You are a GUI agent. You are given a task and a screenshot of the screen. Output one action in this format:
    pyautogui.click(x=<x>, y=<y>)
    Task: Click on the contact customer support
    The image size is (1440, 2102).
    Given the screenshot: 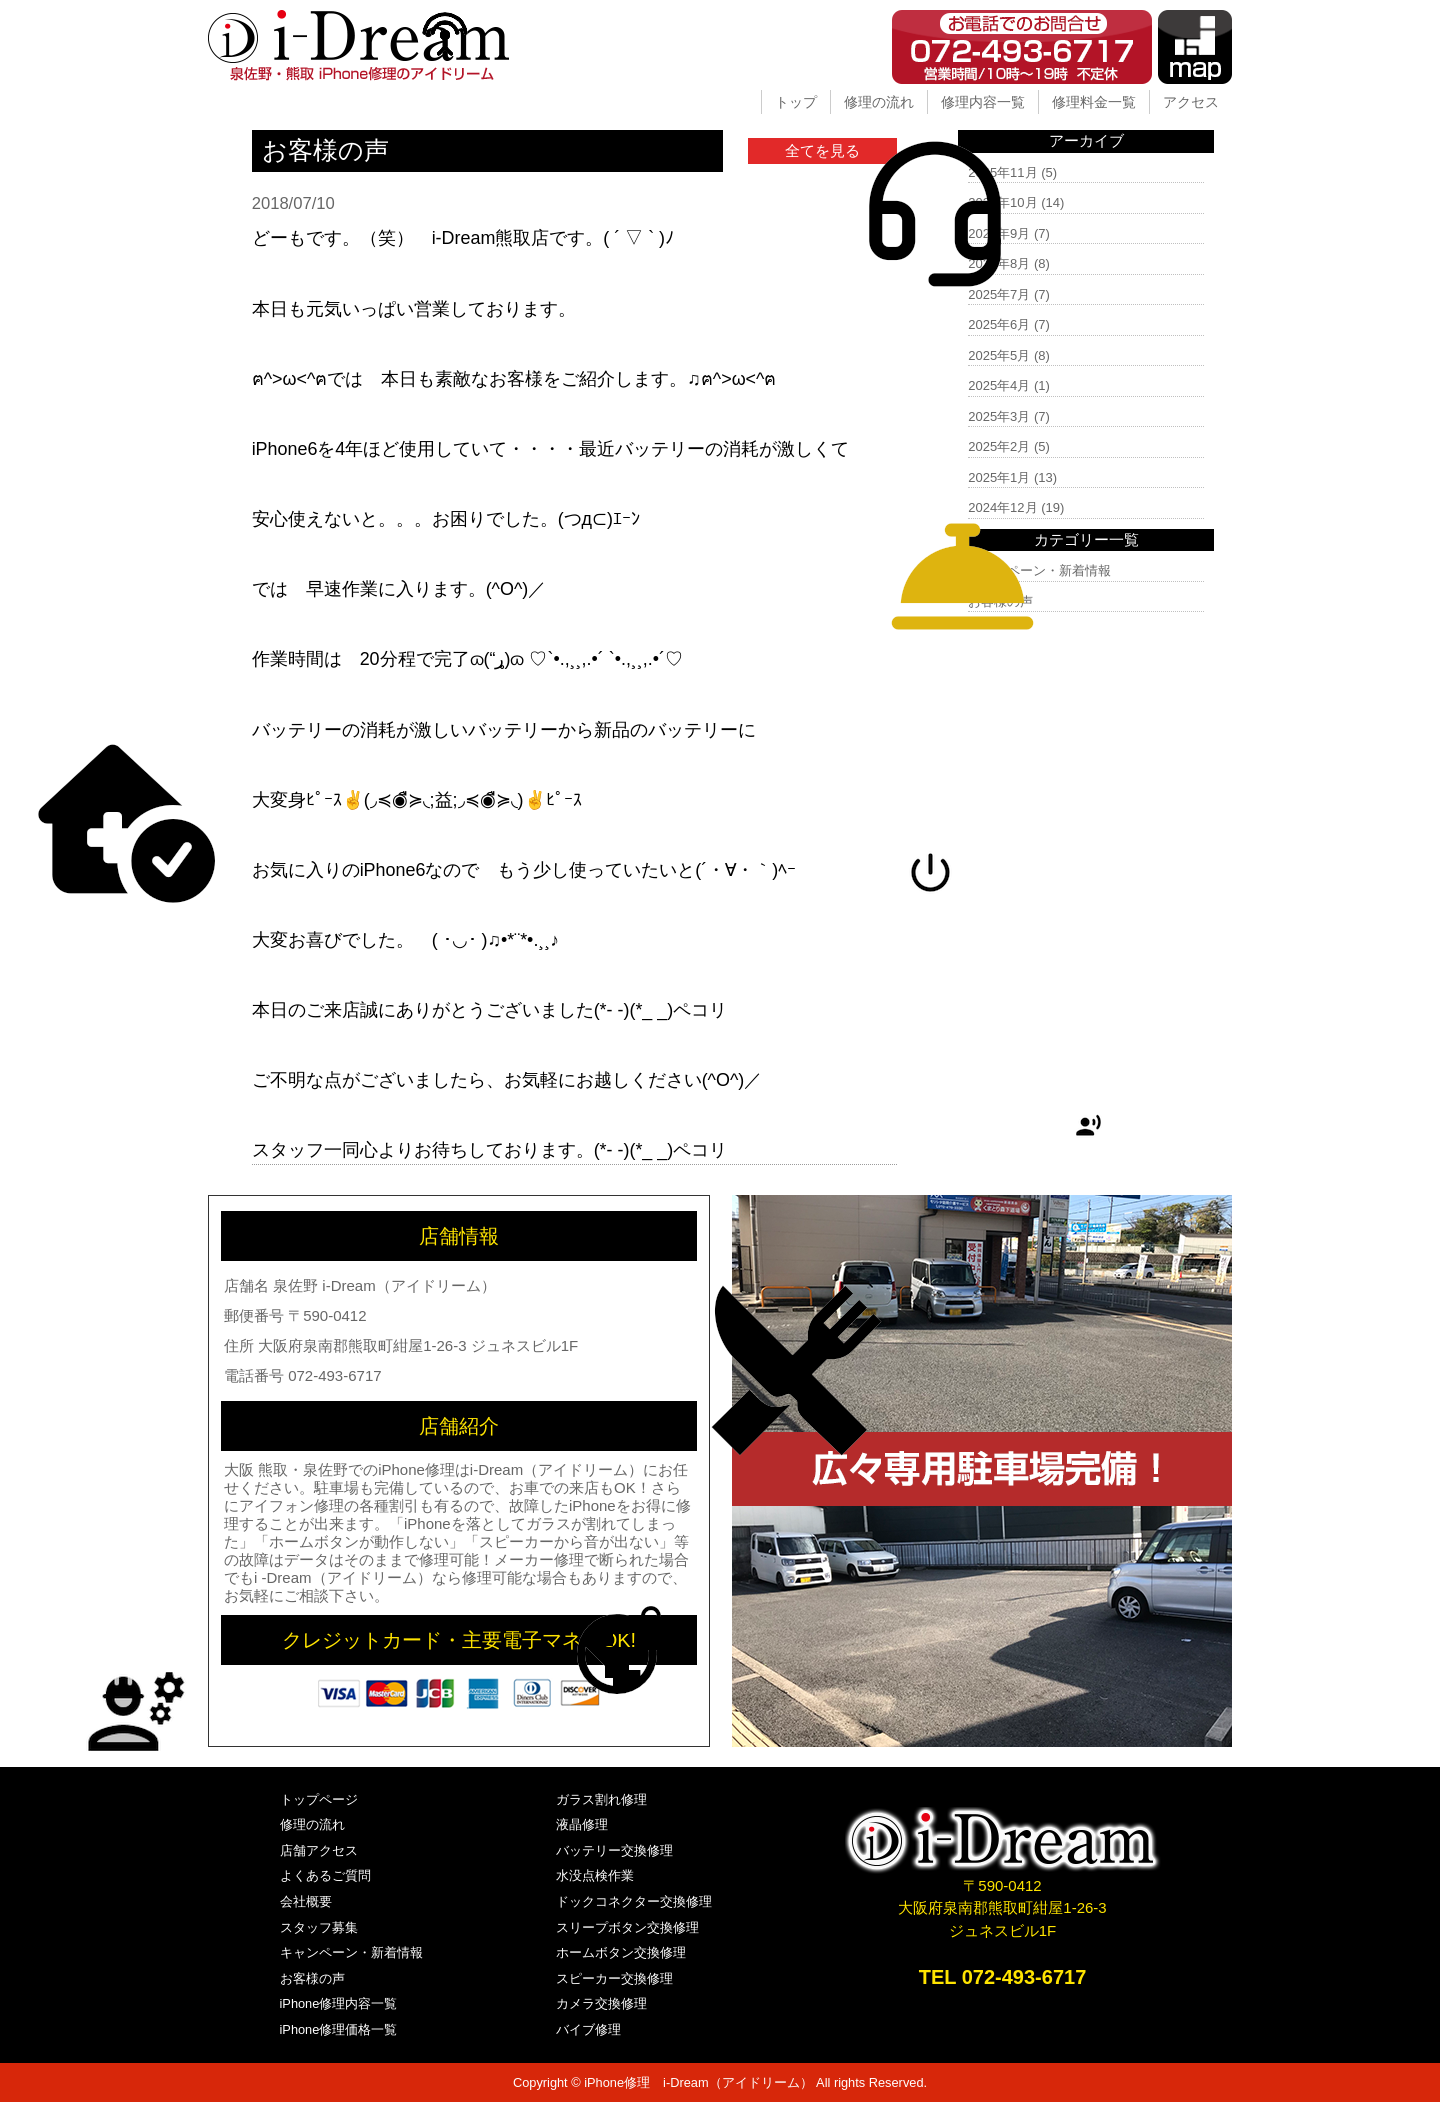 What is the action you would take?
    pyautogui.click(x=935, y=214)
    